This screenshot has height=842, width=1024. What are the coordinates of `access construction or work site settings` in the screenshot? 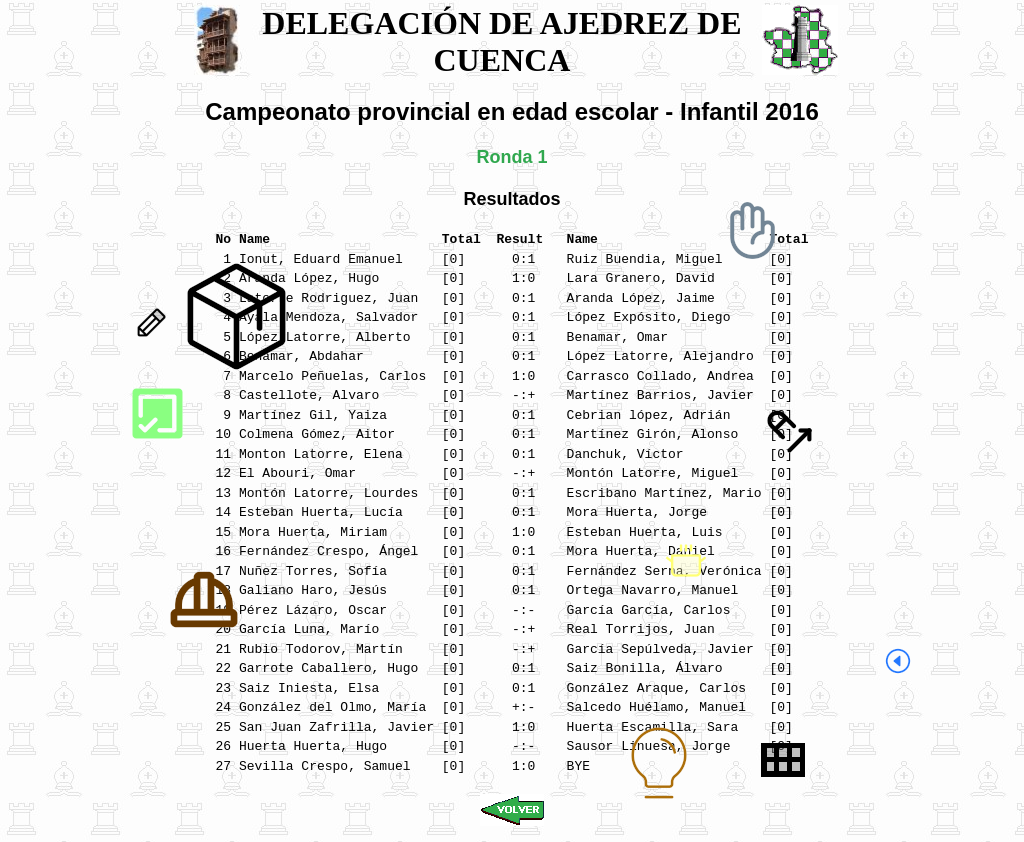 It's located at (204, 603).